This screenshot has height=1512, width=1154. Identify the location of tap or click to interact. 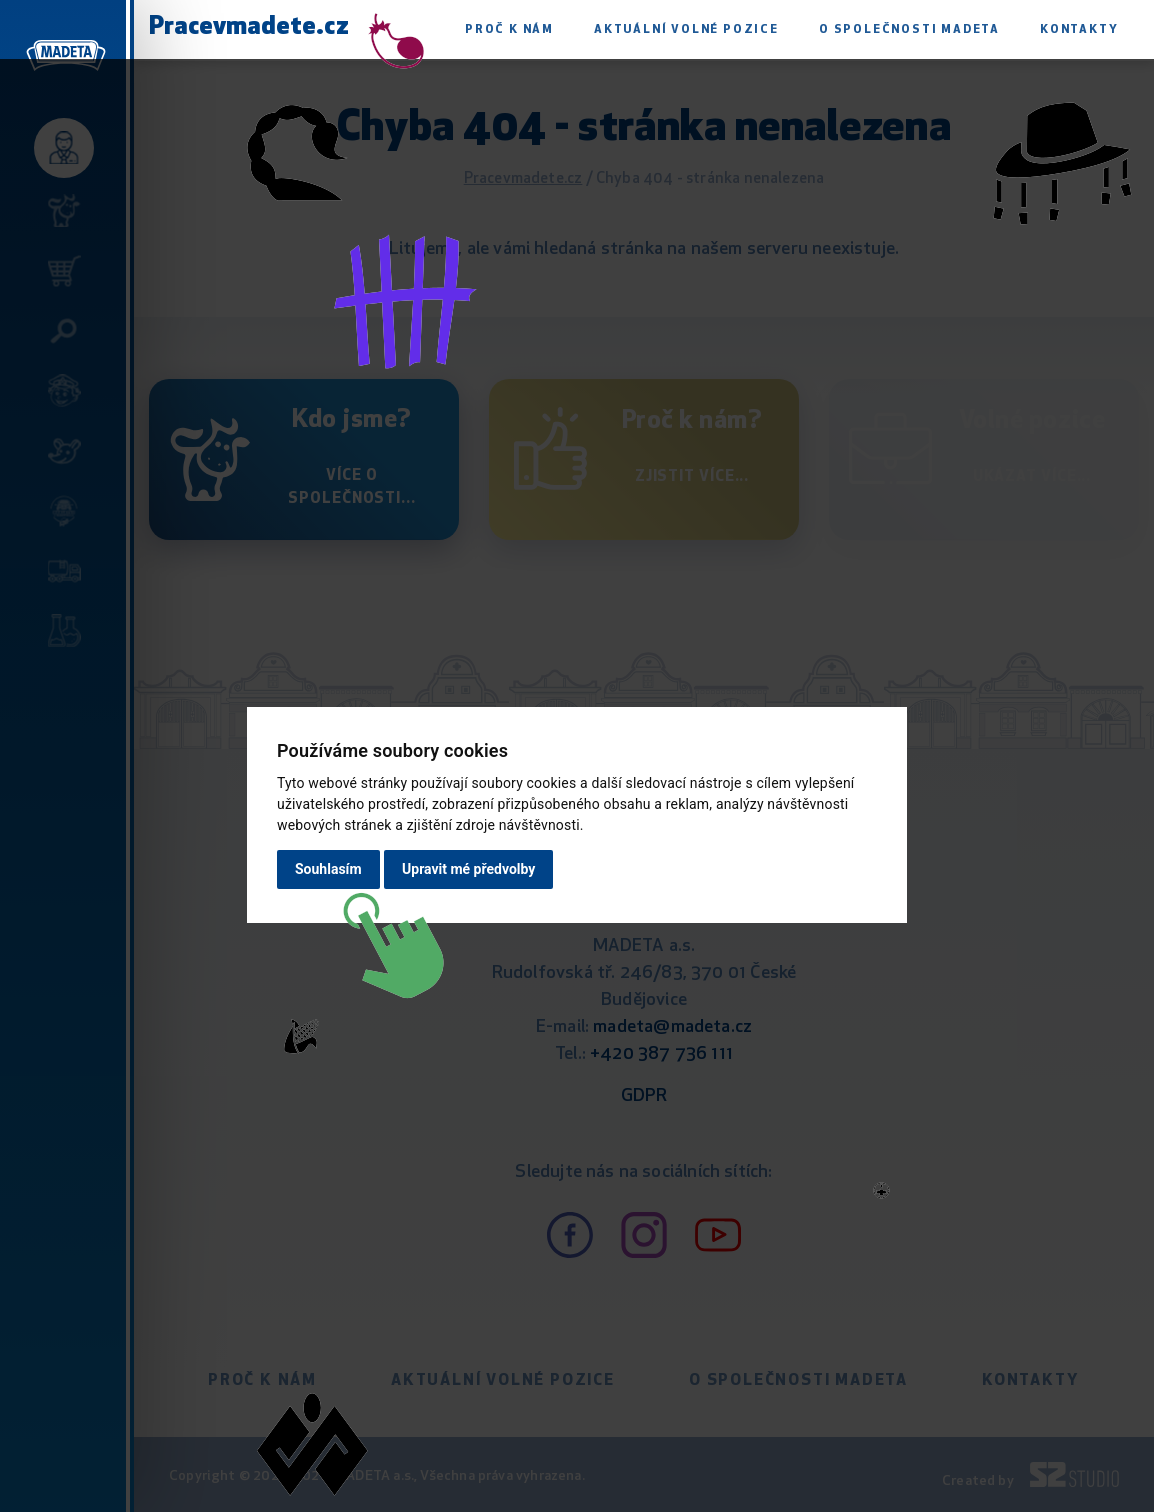
(393, 945).